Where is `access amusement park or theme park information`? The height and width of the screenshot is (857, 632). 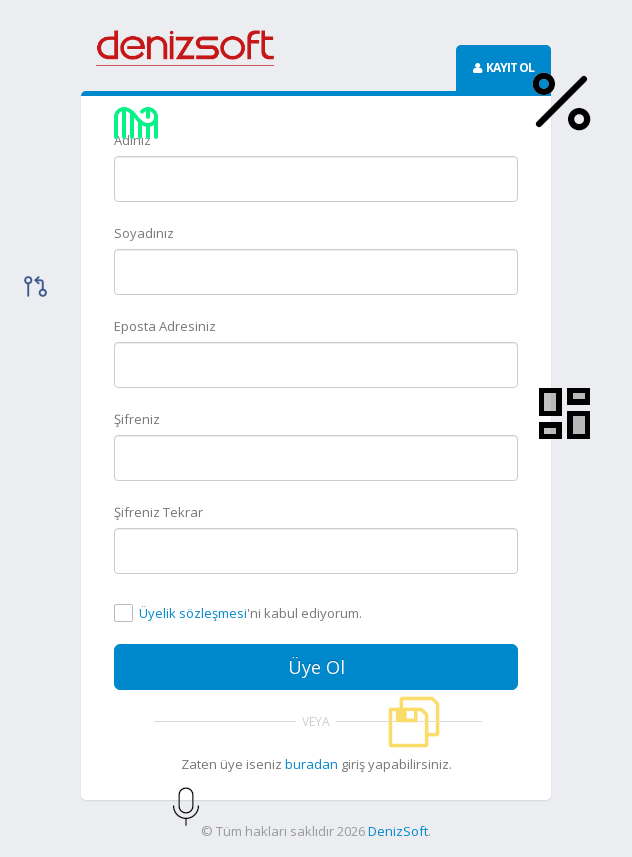
access amusement park or theme park information is located at coordinates (136, 123).